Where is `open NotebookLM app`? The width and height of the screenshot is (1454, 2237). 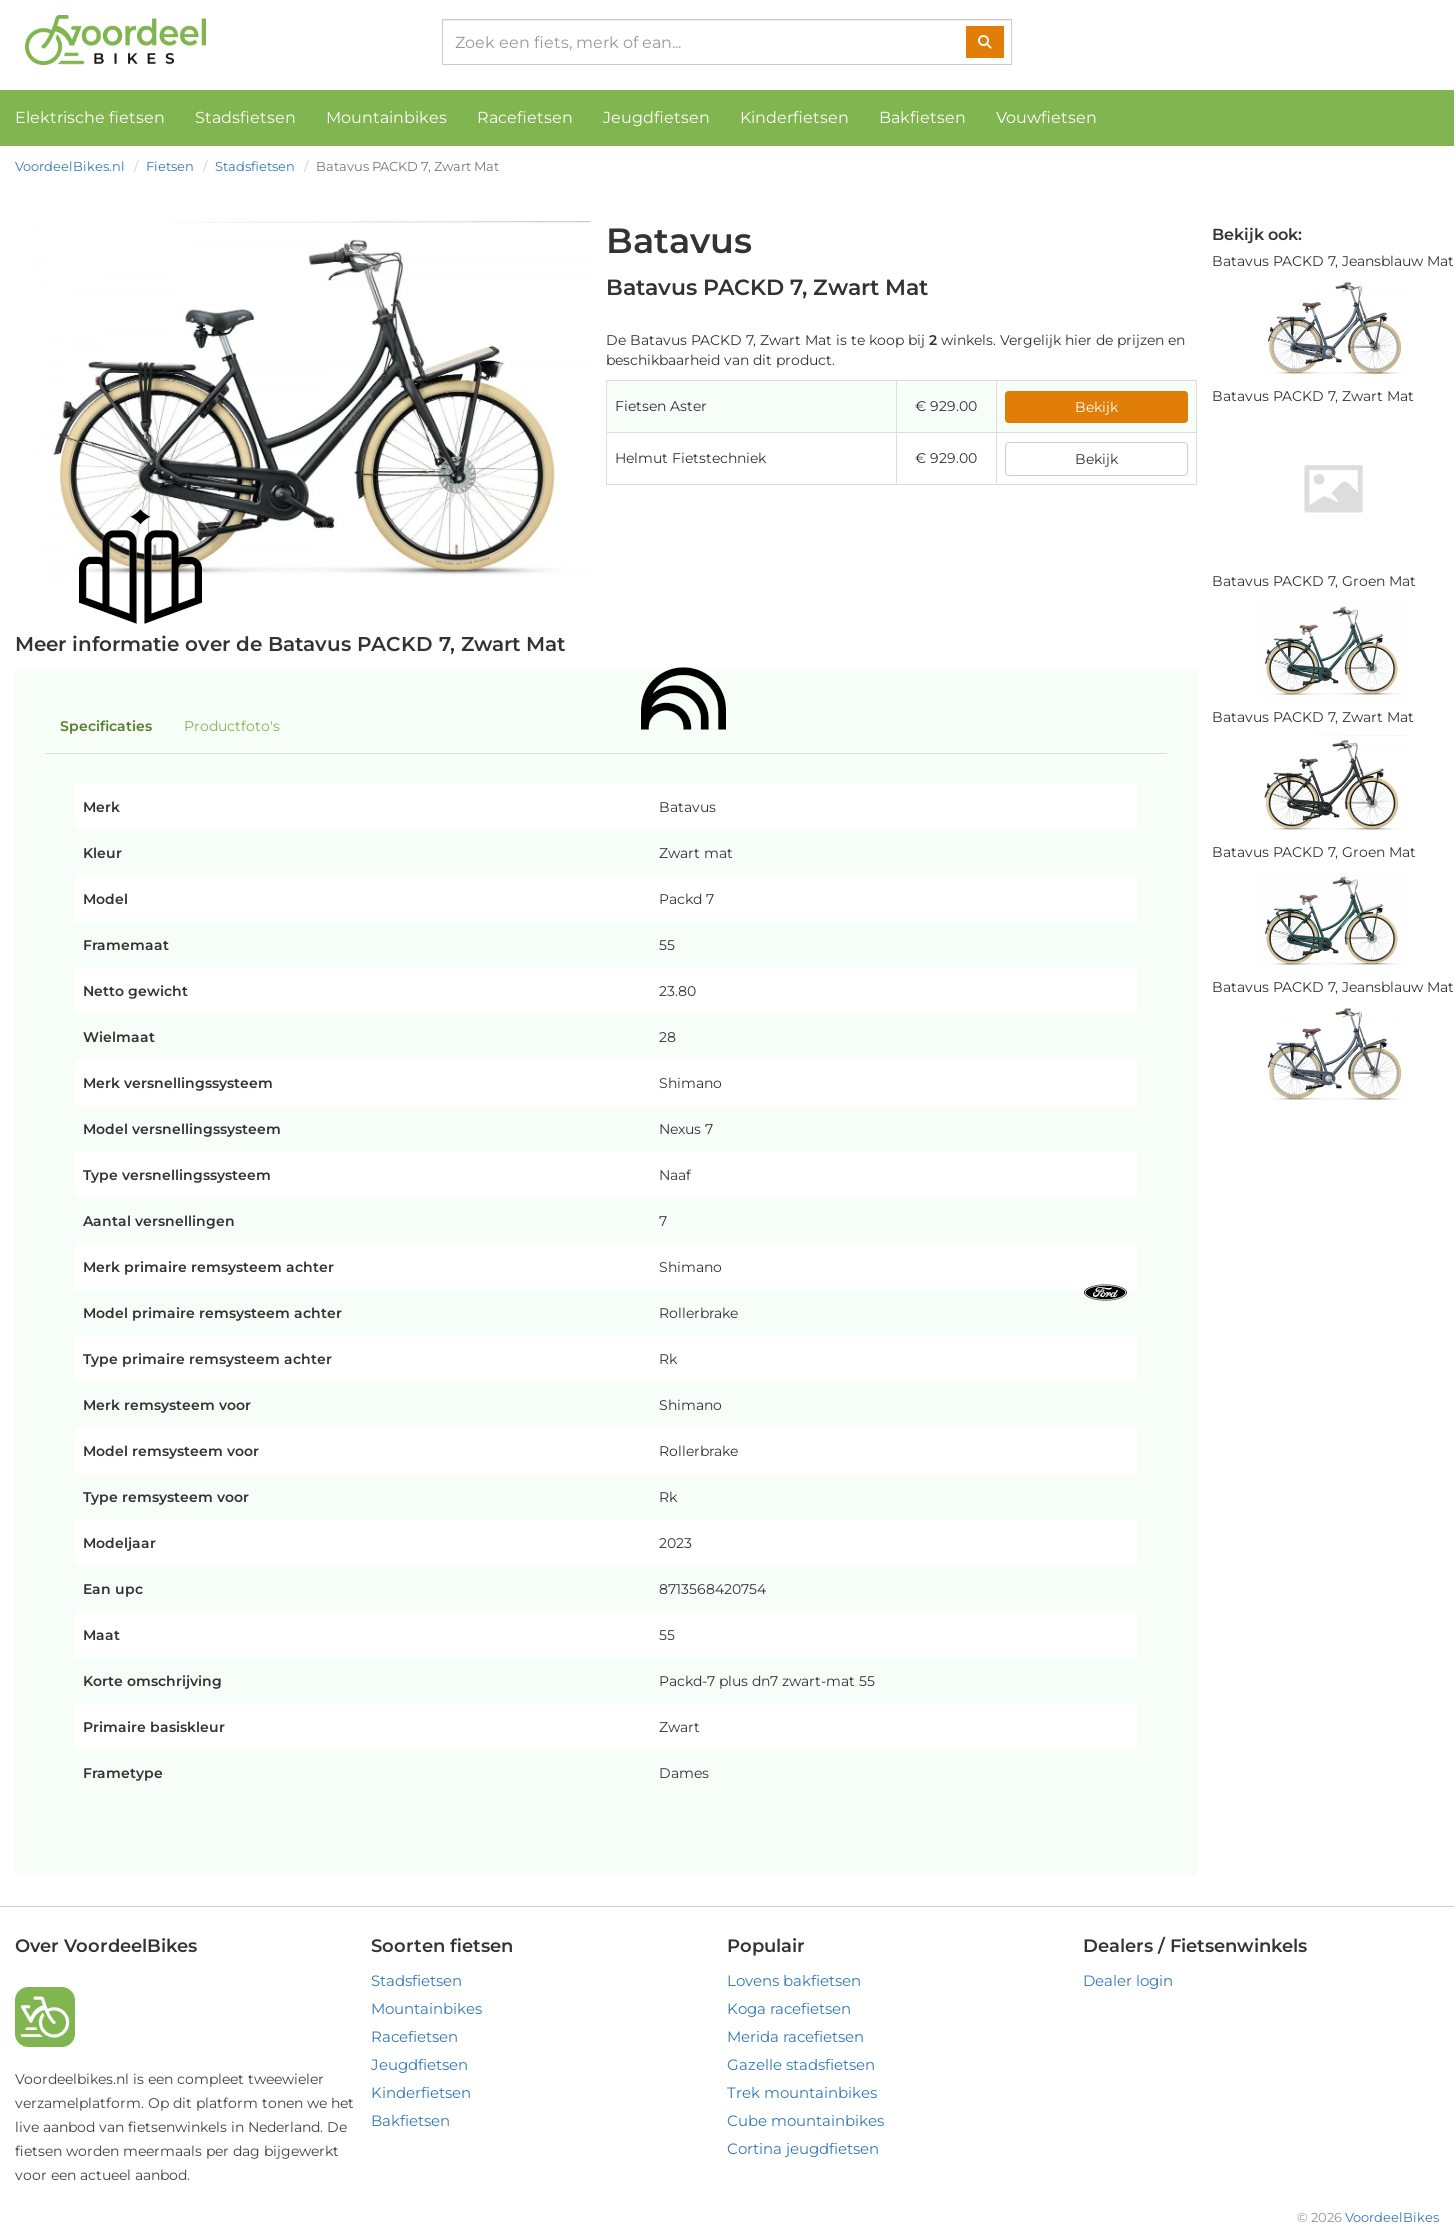
open NotebookLM app is located at coordinates (683, 698).